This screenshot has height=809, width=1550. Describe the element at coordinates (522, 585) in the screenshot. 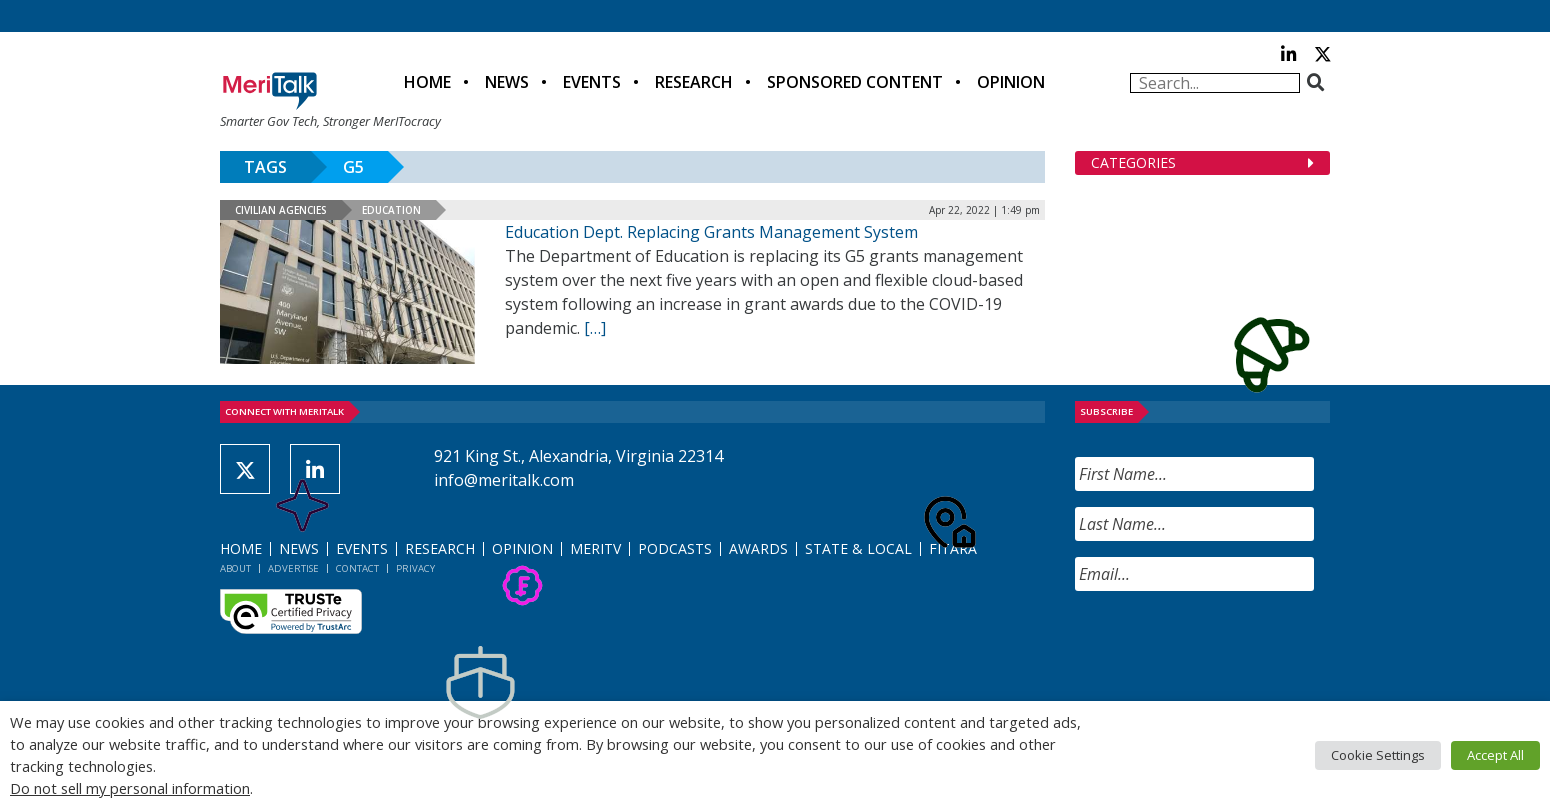

I see `indicates swiss franc currency or pricing` at that location.